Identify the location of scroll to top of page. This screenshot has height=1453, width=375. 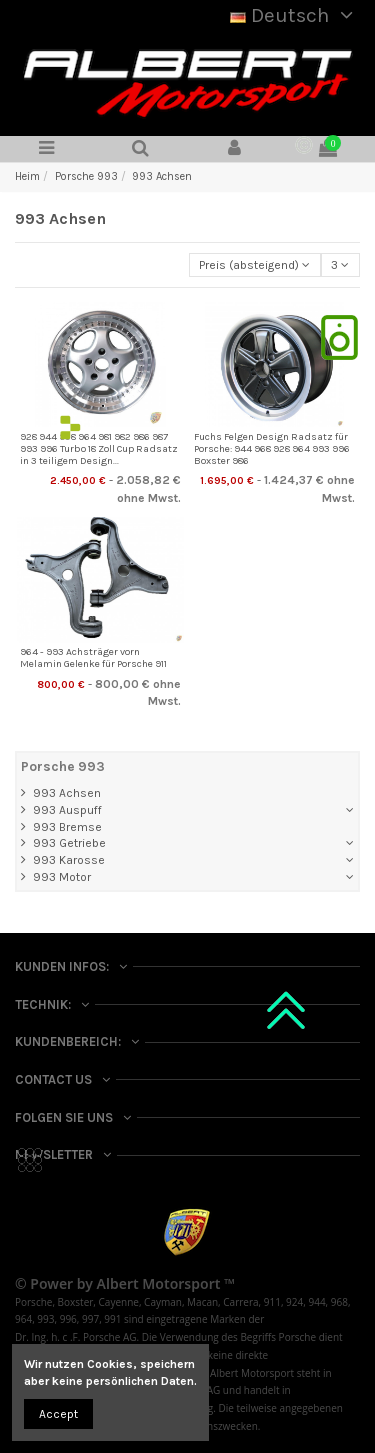
(286, 1012).